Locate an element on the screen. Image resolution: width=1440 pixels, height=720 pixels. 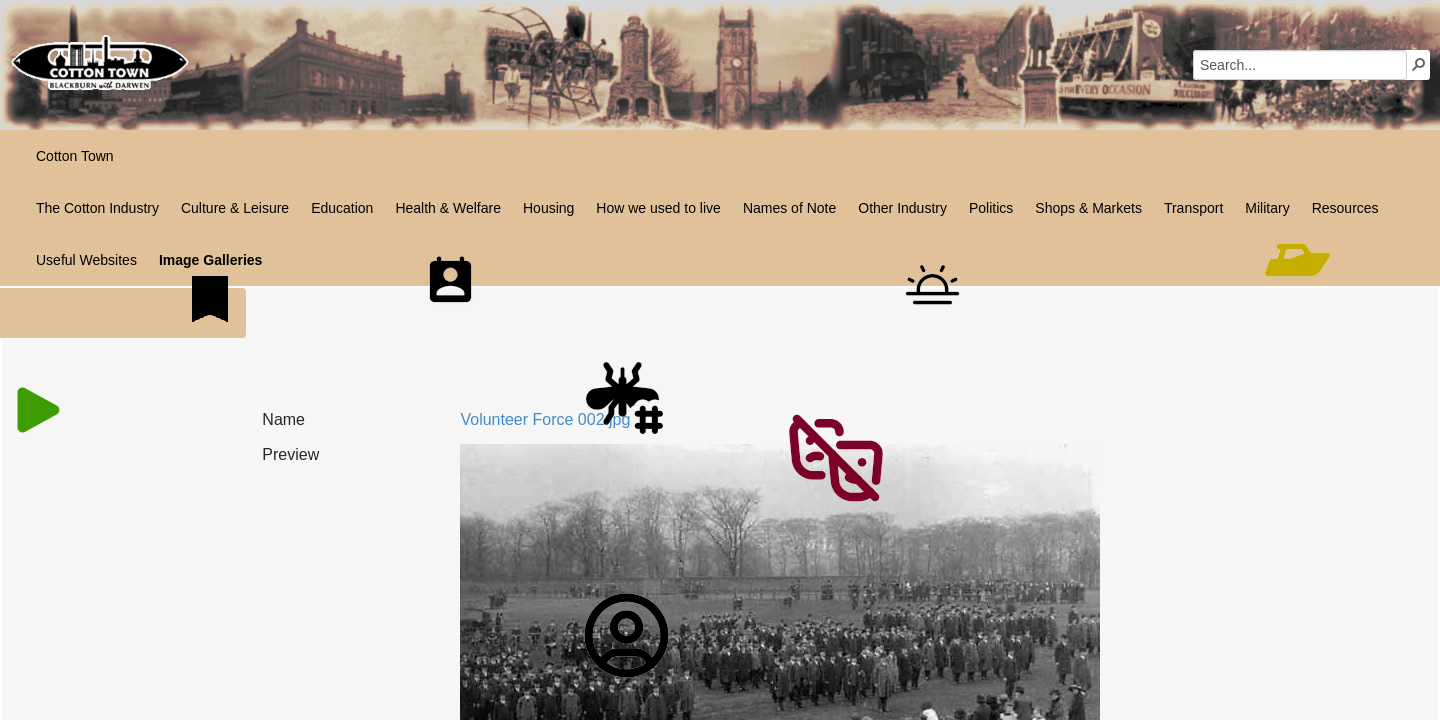
toggle sunrise or sunset display mode is located at coordinates (932, 286).